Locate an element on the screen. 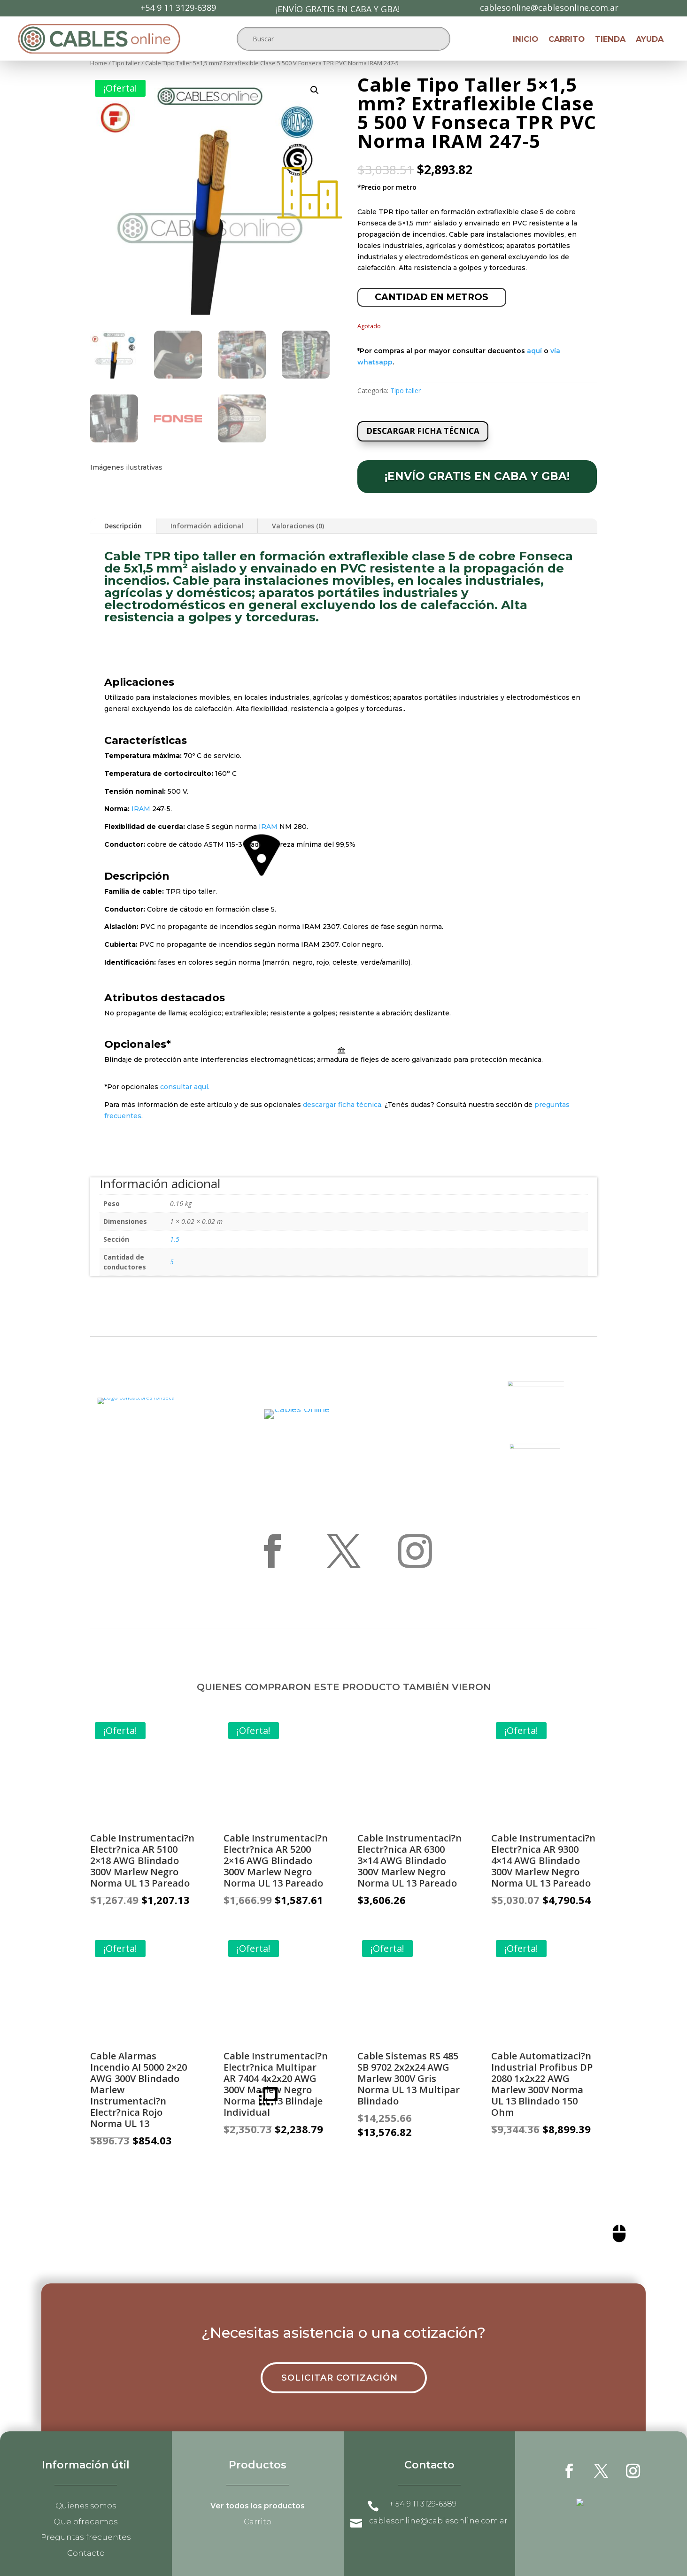 This screenshot has height=2576, width=687. view city or urban locations is located at coordinates (309, 193).